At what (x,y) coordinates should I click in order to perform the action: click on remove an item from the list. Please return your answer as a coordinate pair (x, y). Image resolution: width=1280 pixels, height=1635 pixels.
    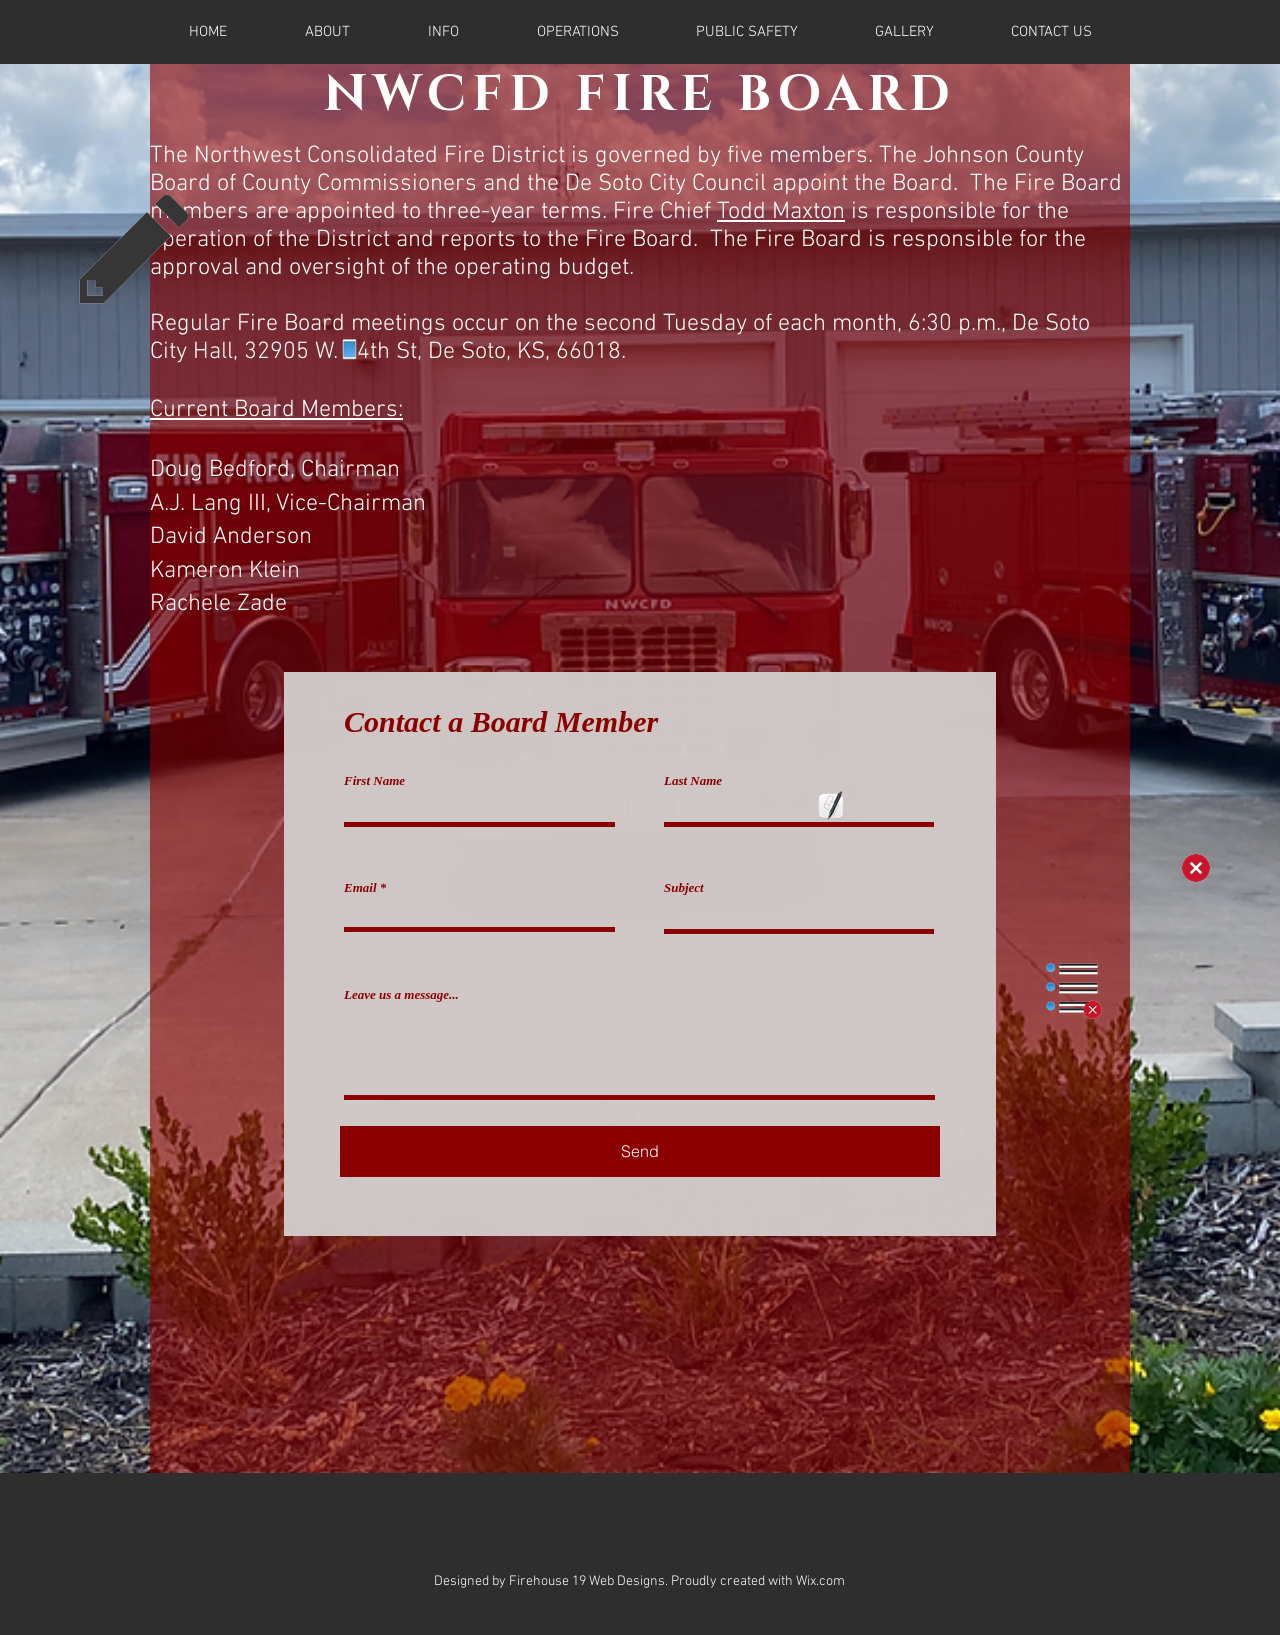
    Looking at the image, I should click on (1072, 988).